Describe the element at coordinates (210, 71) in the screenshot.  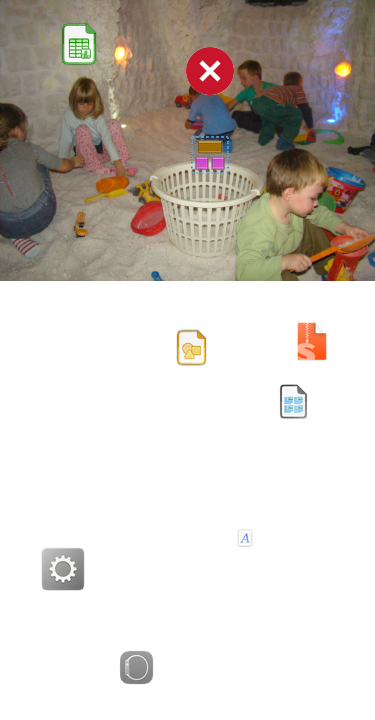
I see `close the current window or dialog` at that location.